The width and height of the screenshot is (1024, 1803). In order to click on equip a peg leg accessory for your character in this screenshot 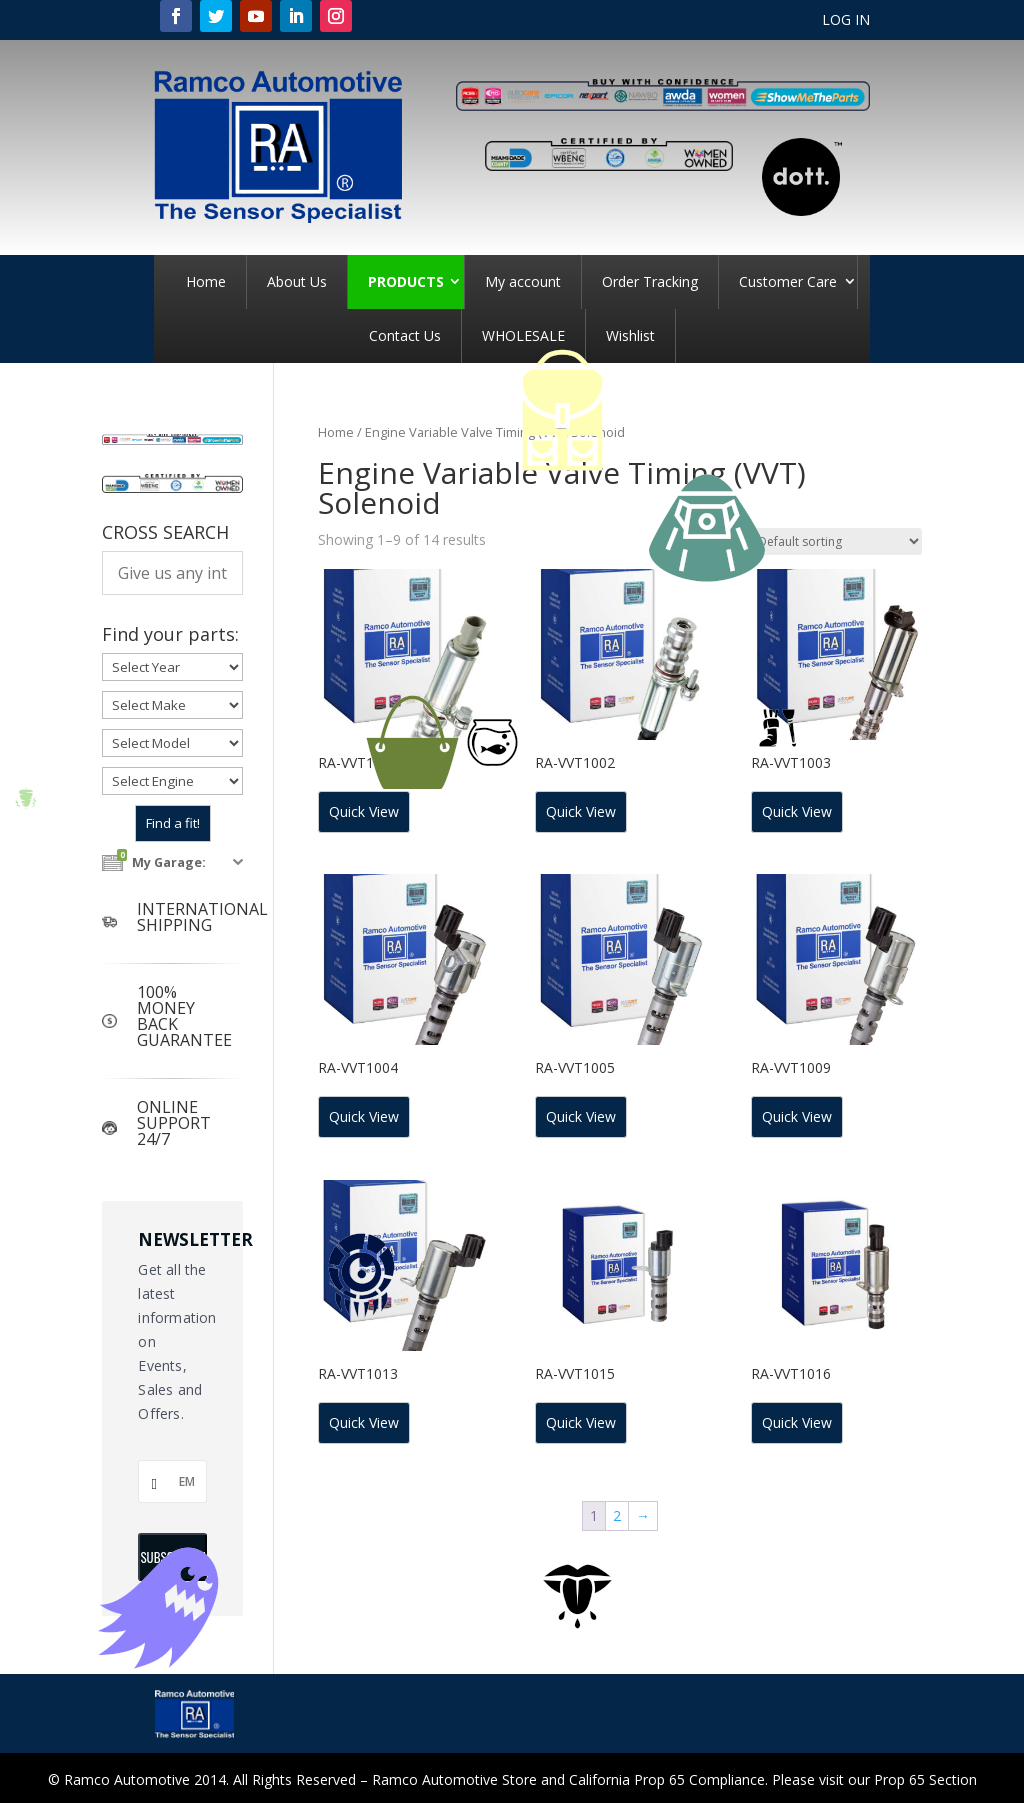, I will do `click(778, 728)`.